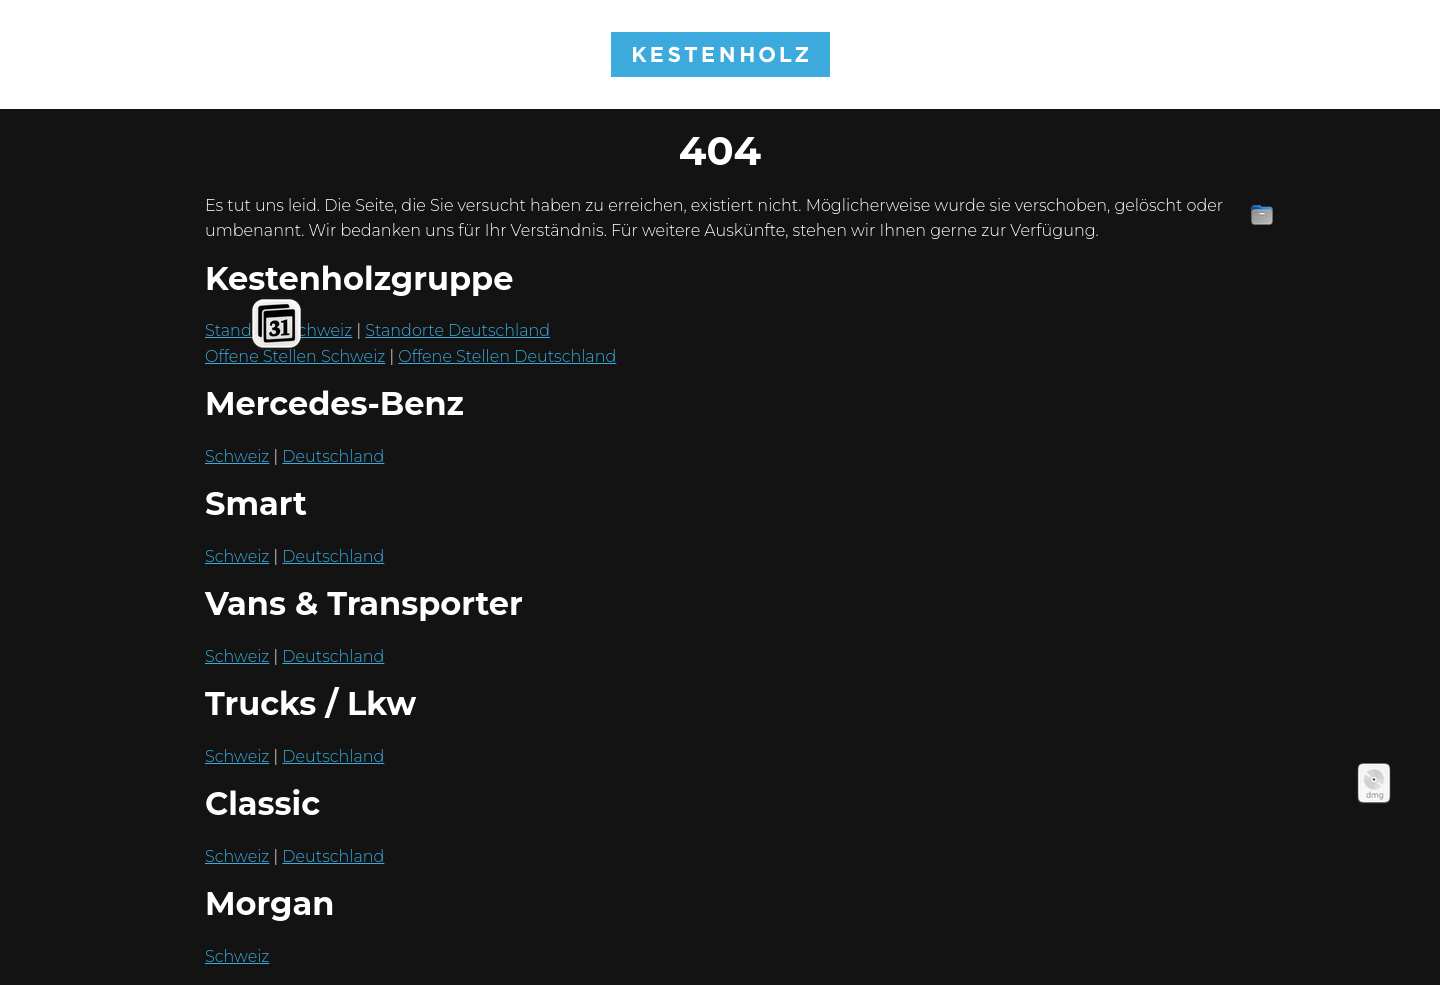 Image resolution: width=1440 pixels, height=985 pixels. I want to click on open notion calendar app, so click(276, 323).